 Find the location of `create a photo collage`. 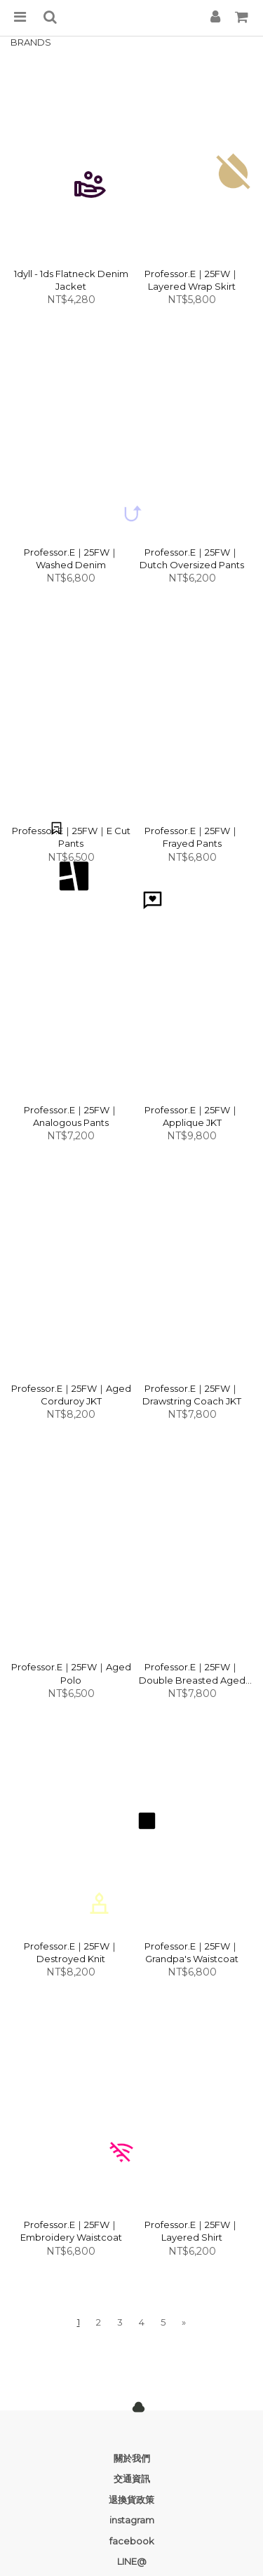

create a photo collage is located at coordinates (74, 876).